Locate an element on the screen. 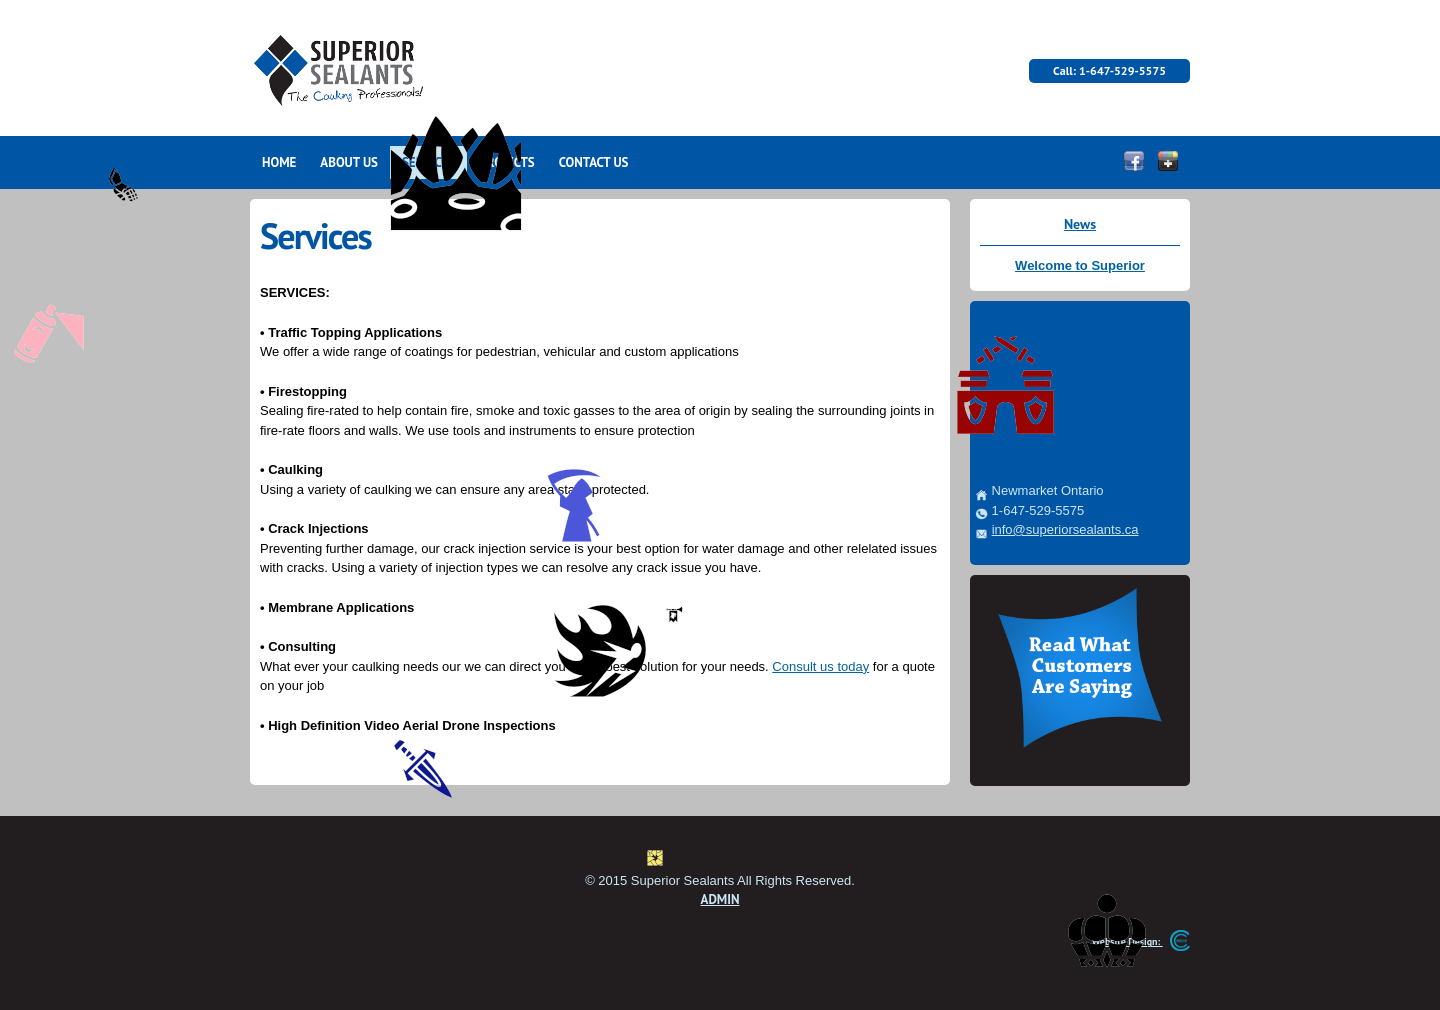 This screenshot has height=1010, width=1440. indicates broken or damaged item status is located at coordinates (655, 858).